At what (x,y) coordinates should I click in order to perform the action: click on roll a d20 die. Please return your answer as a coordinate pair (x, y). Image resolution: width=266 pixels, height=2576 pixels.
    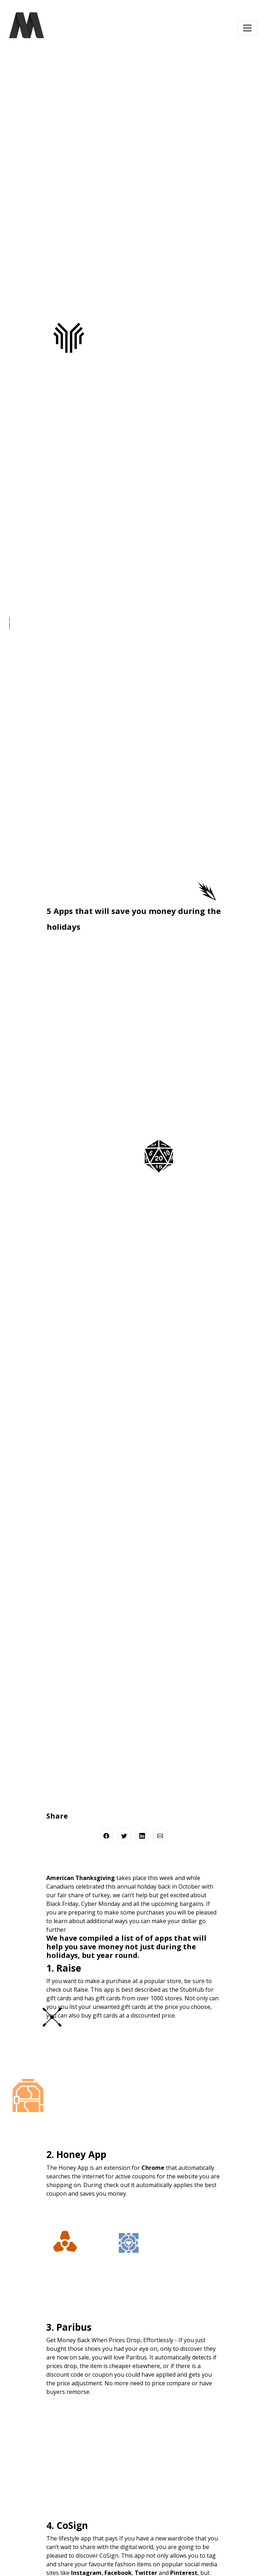
    Looking at the image, I should click on (159, 1156).